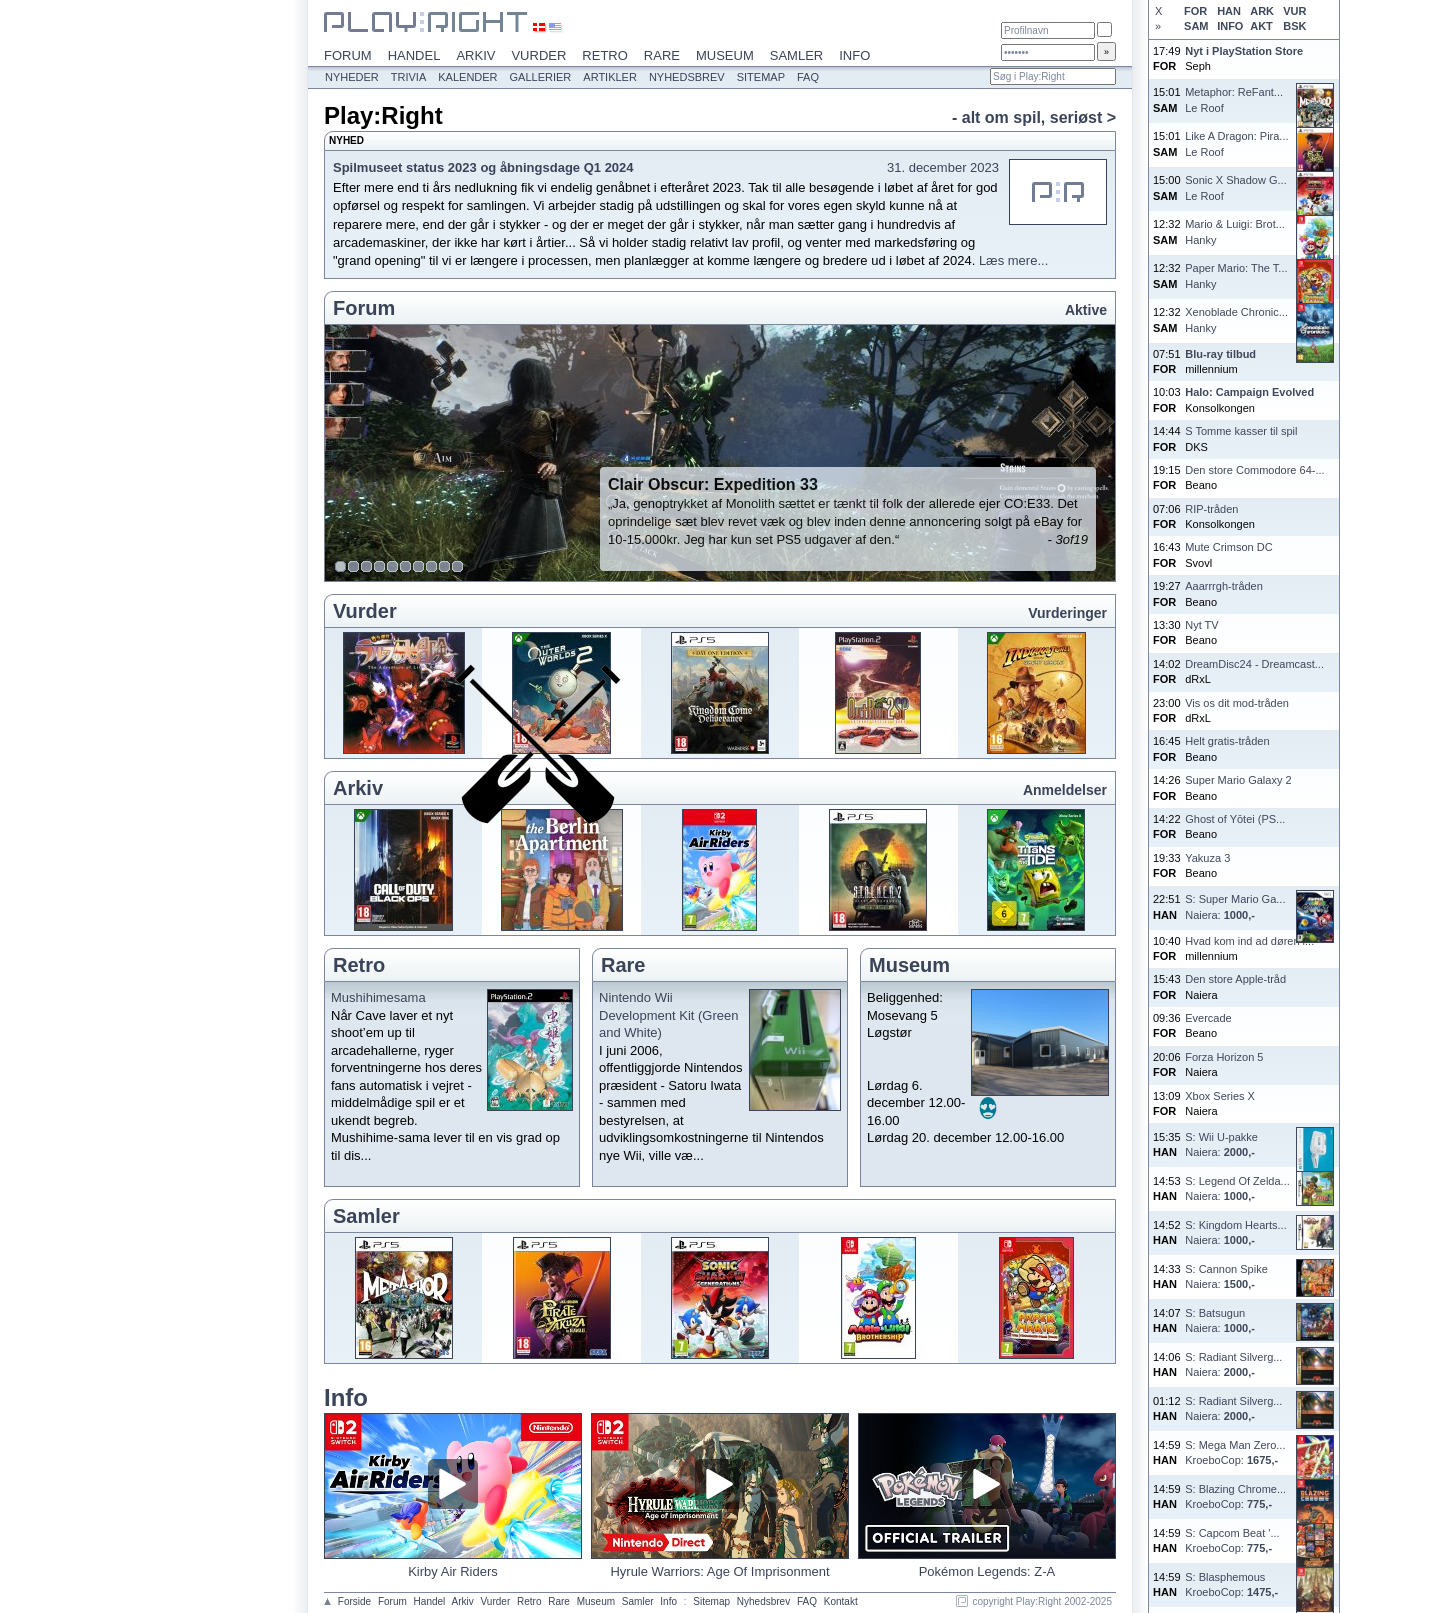 This screenshot has height=1613, width=1440. What do you see at coordinates (538, 747) in the screenshot?
I see `access water sports or kayaking activities` at bounding box center [538, 747].